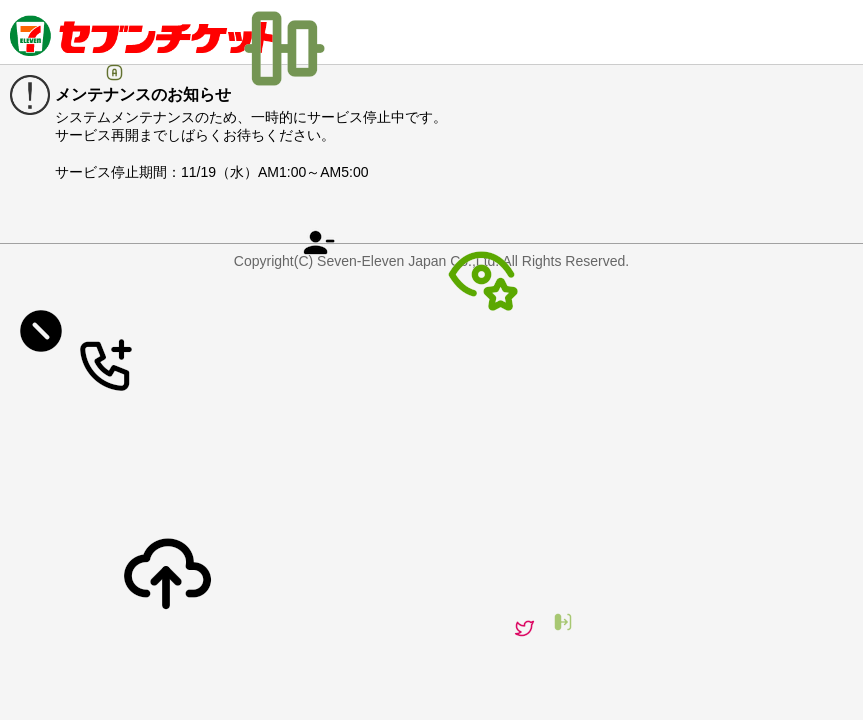  What do you see at coordinates (563, 622) in the screenshot?
I see `move element to the right` at bounding box center [563, 622].